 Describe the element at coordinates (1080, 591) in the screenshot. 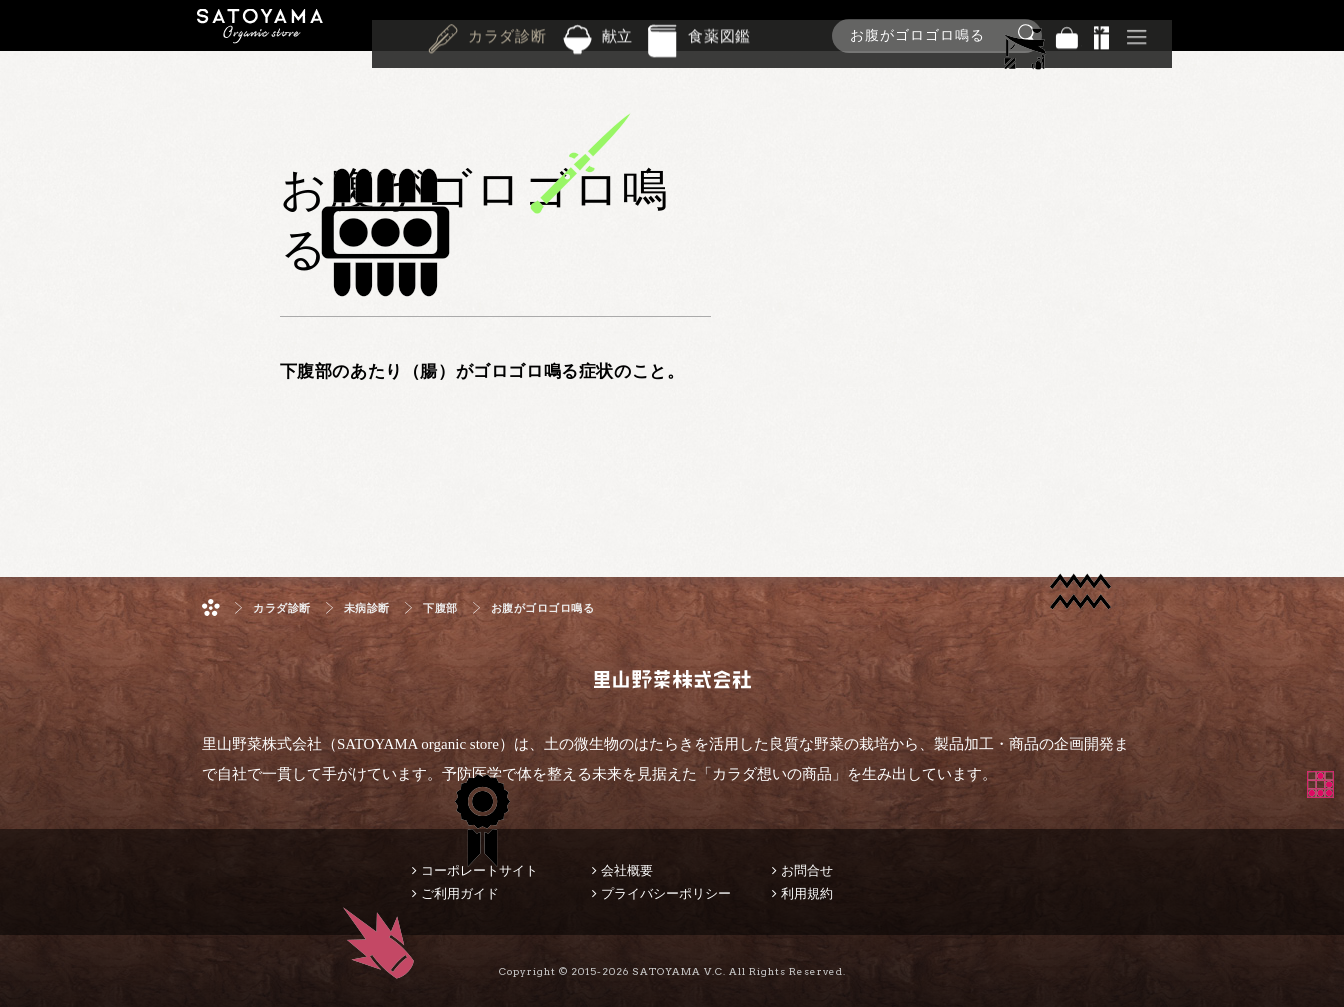

I see `represents the aquarius zodiac sign` at that location.